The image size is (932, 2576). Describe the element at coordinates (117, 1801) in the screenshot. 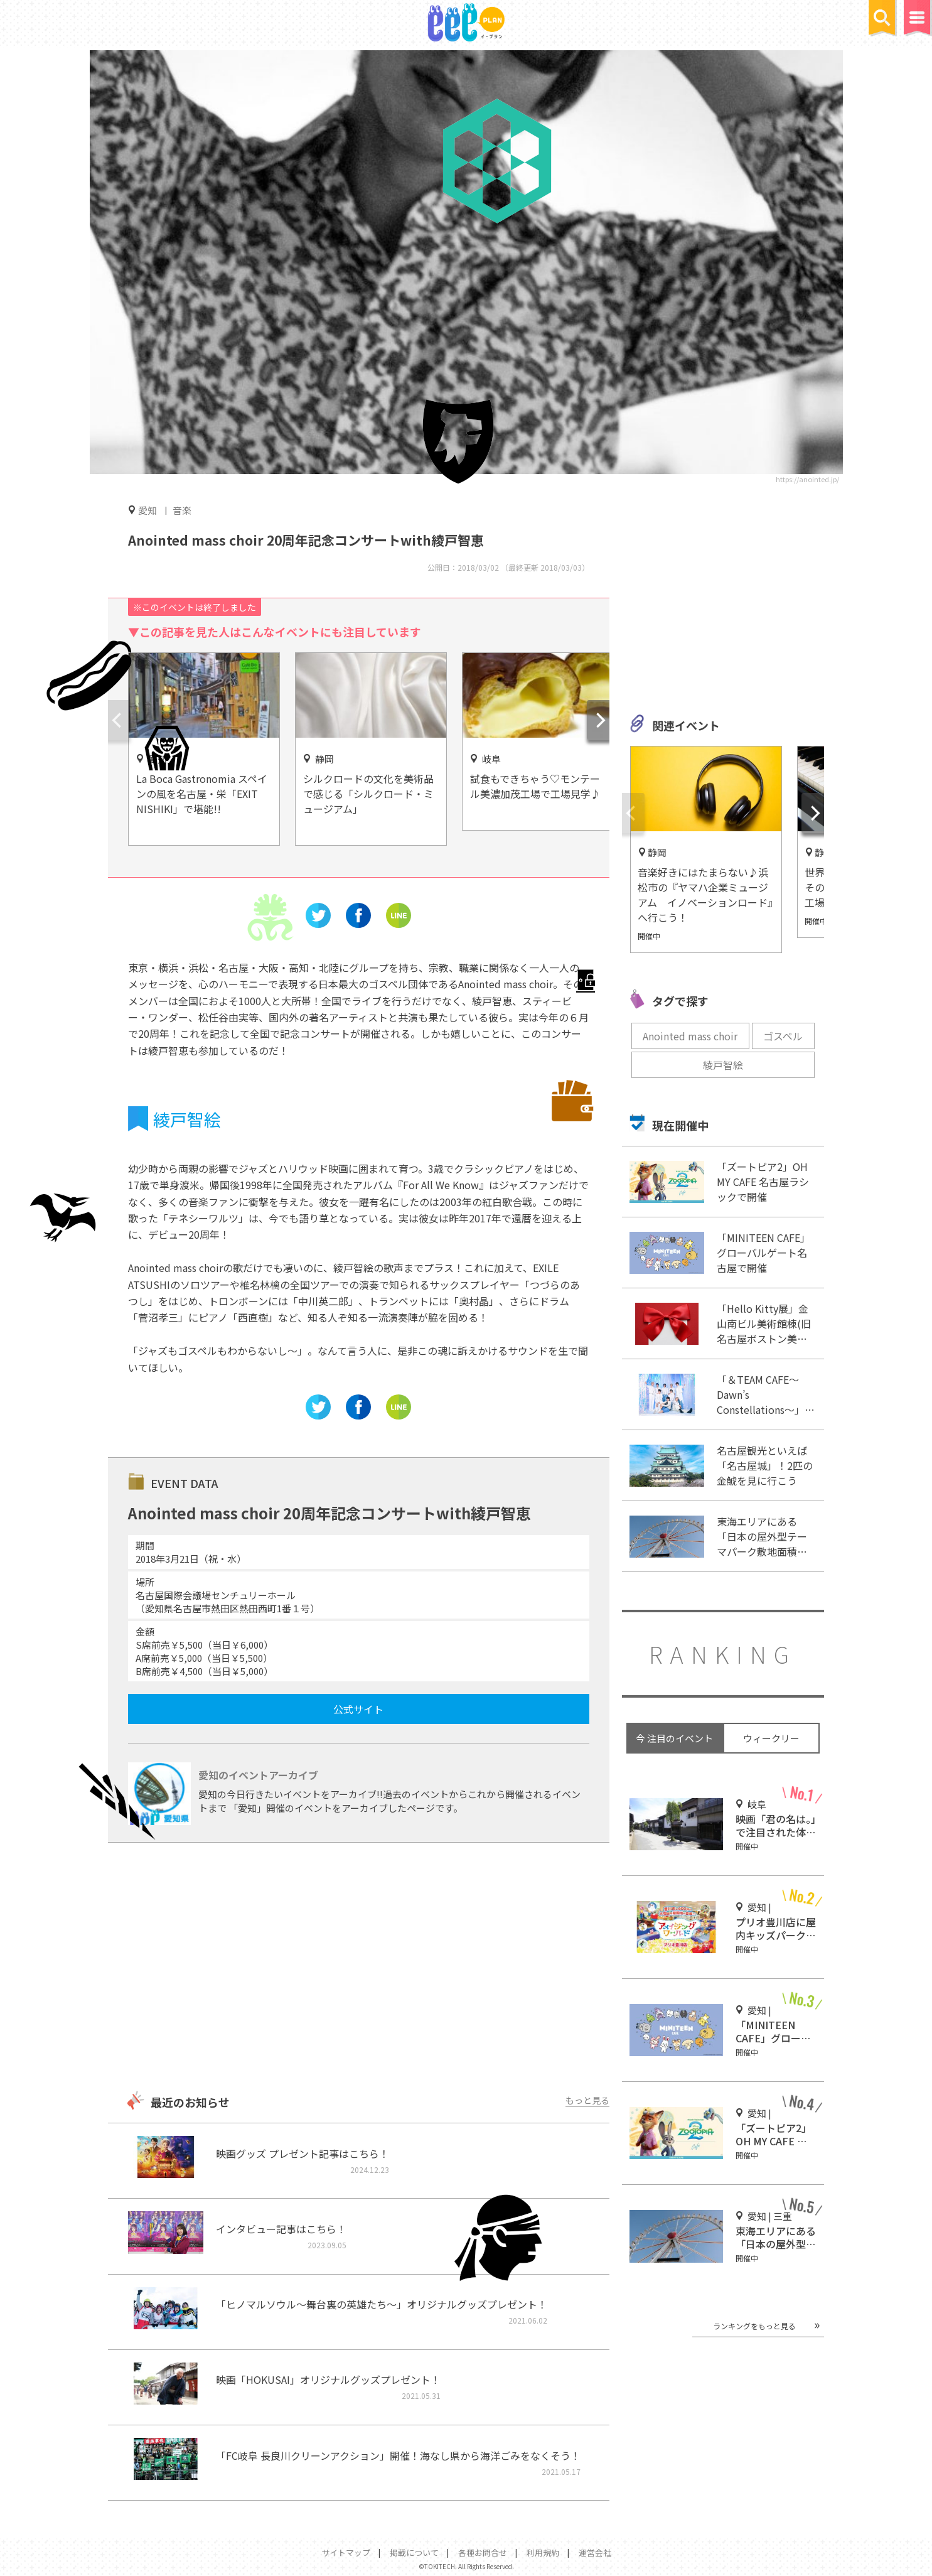

I see `indicates a coiled nail or screw fastener item` at that location.